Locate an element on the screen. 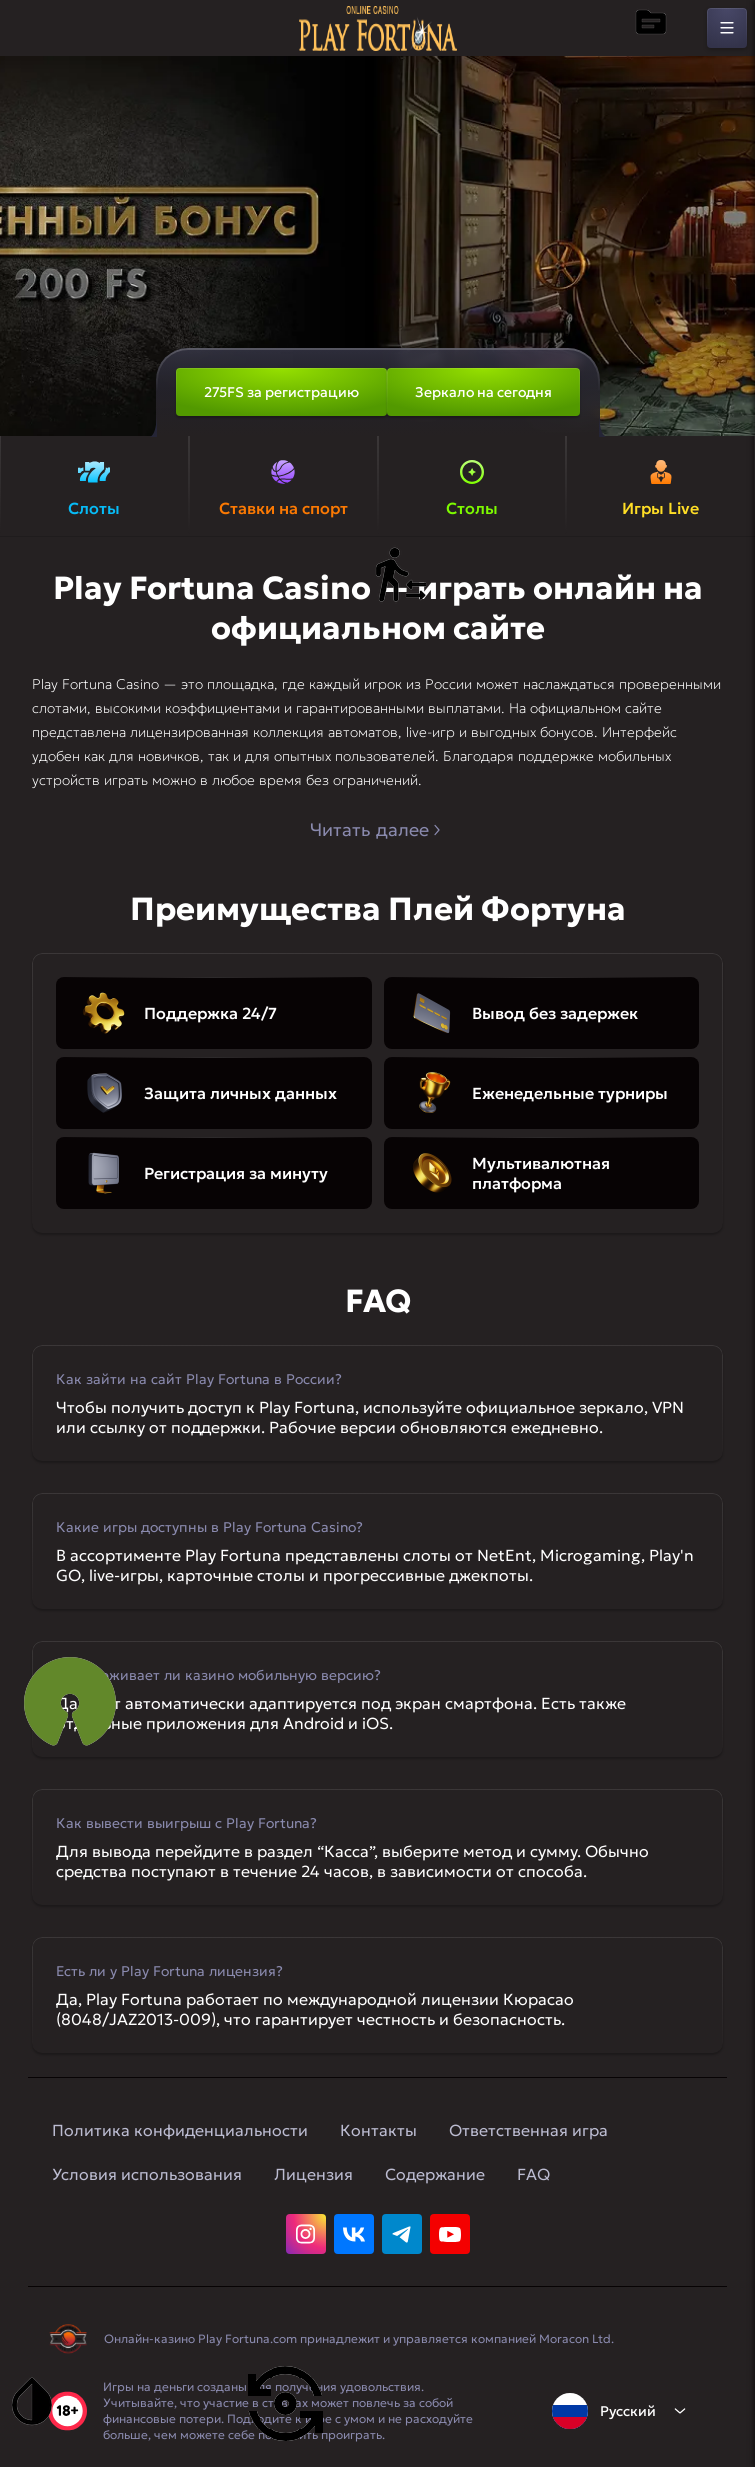 This screenshot has width=755, height=2467. toggle color inversion or contrast settings is located at coordinates (32, 2401).